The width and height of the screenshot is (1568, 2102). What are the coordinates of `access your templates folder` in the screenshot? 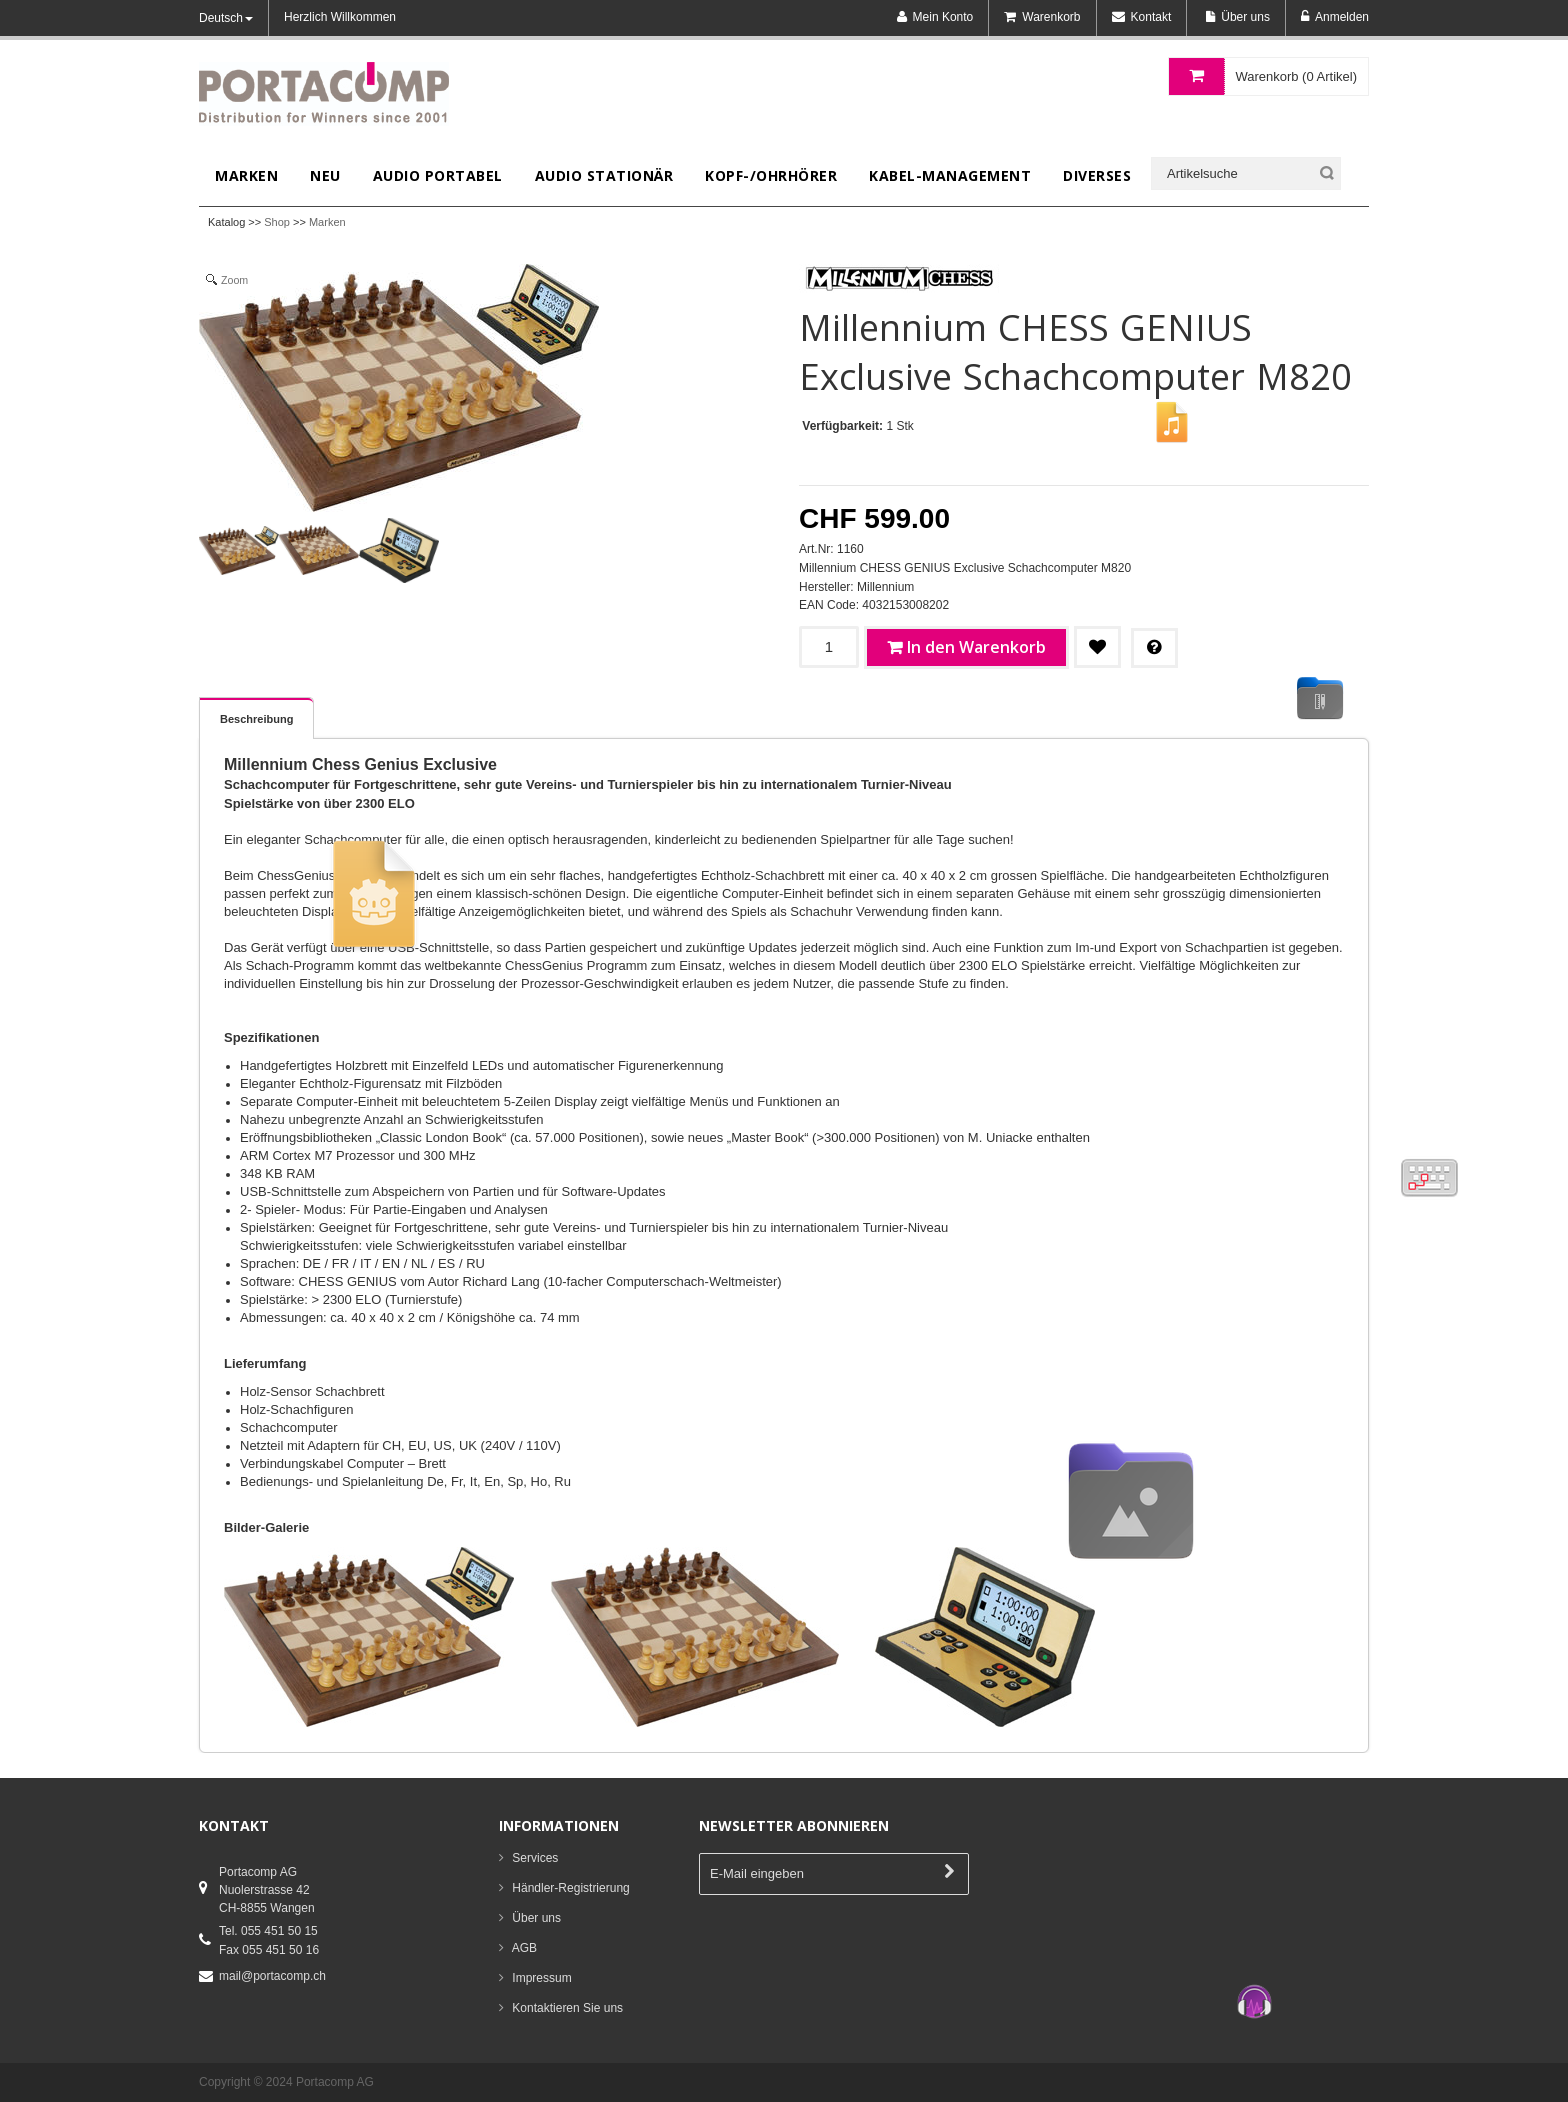 It's located at (1320, 698).